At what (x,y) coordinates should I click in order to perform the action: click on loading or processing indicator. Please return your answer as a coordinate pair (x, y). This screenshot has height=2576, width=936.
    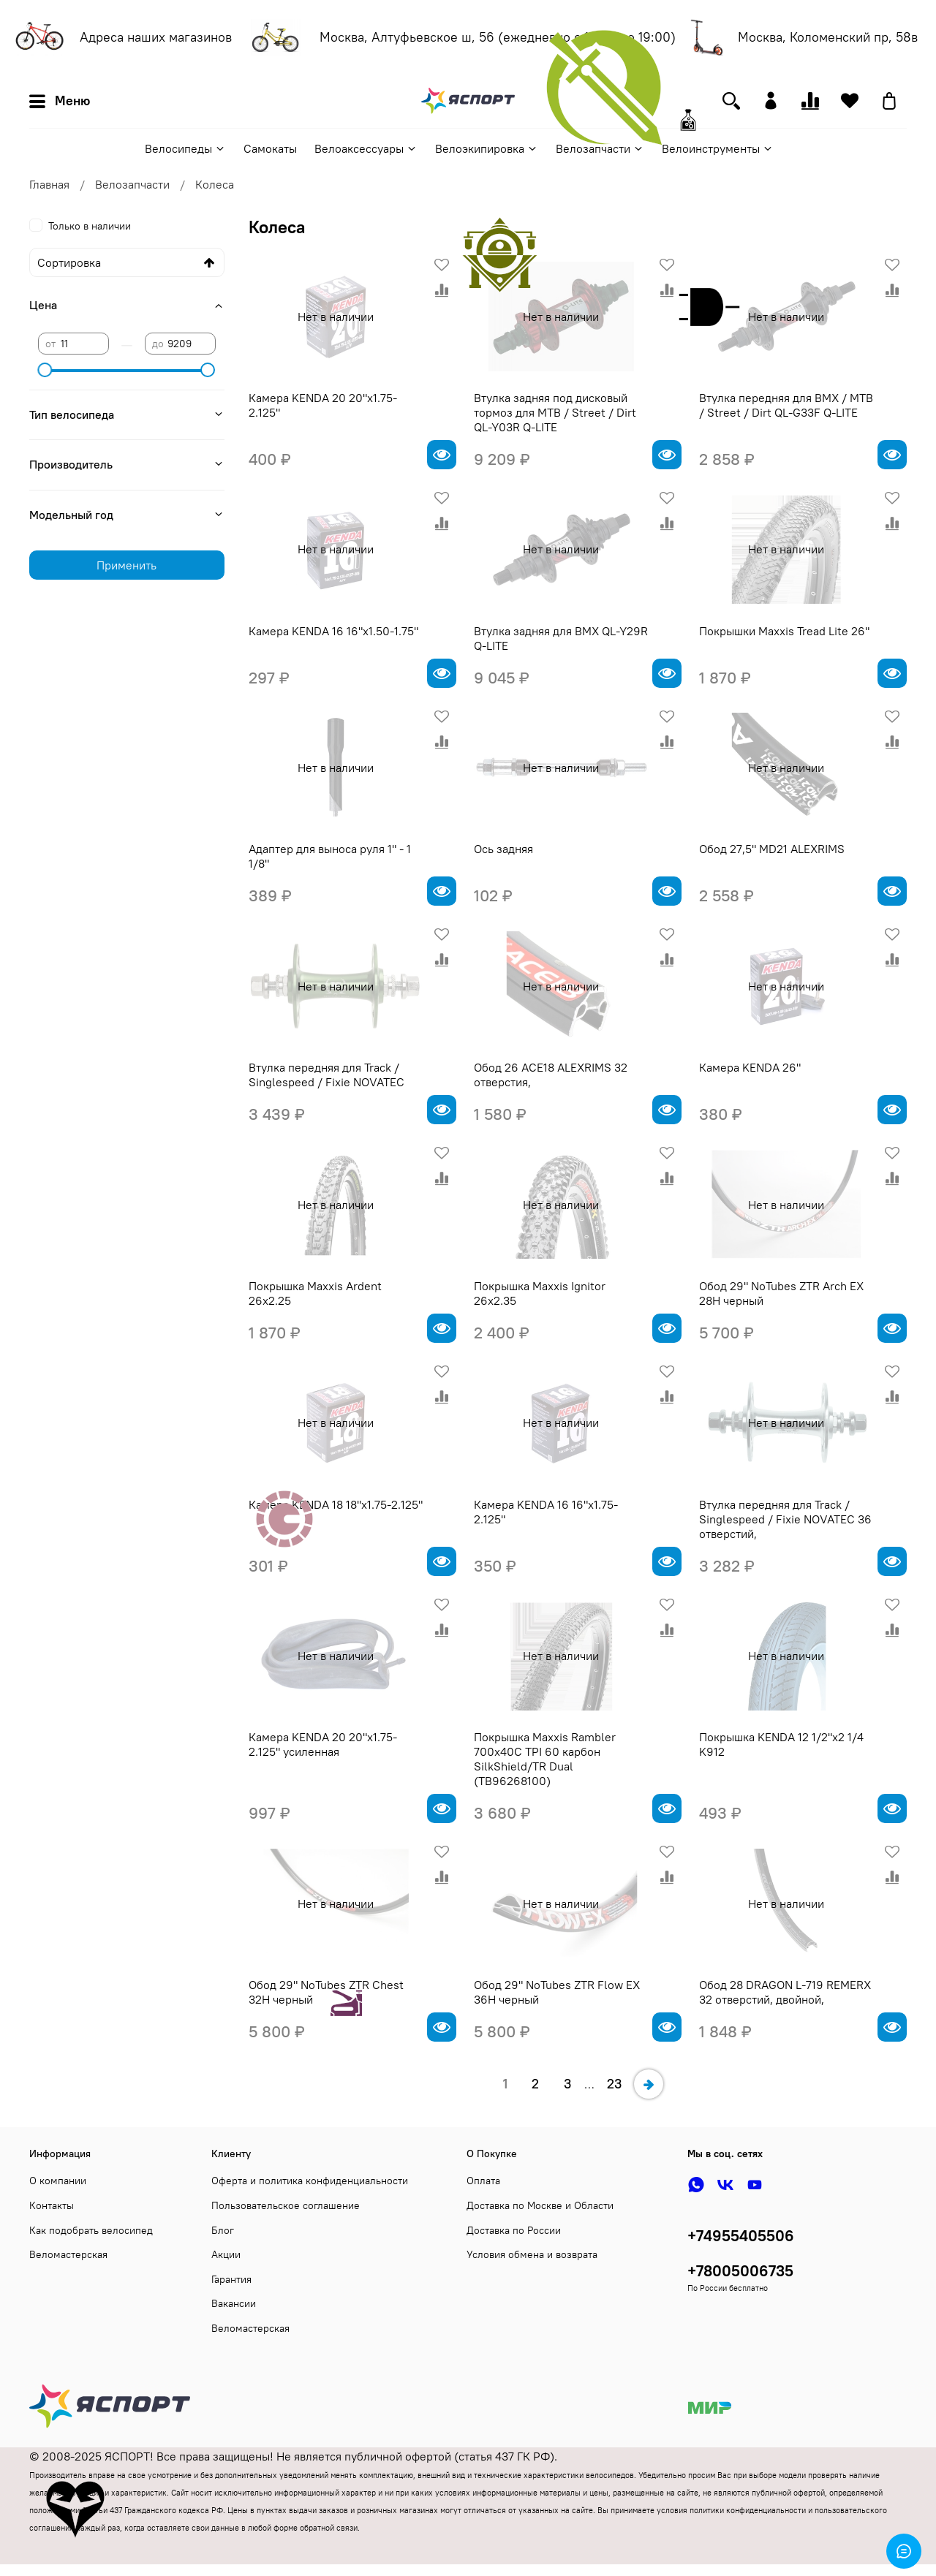
    Looking at the image, I should click on (284, 1519).